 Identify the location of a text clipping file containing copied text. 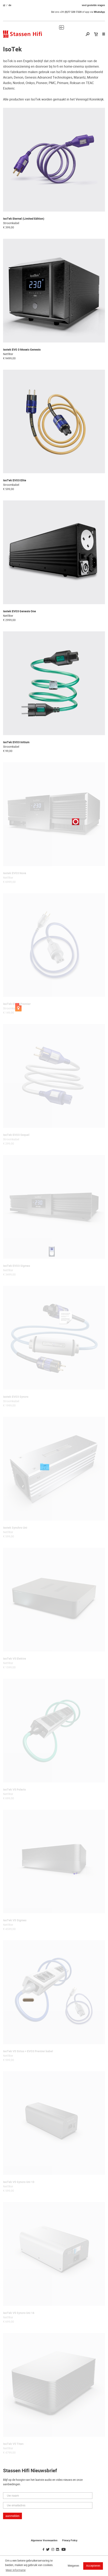
(66, 1318).